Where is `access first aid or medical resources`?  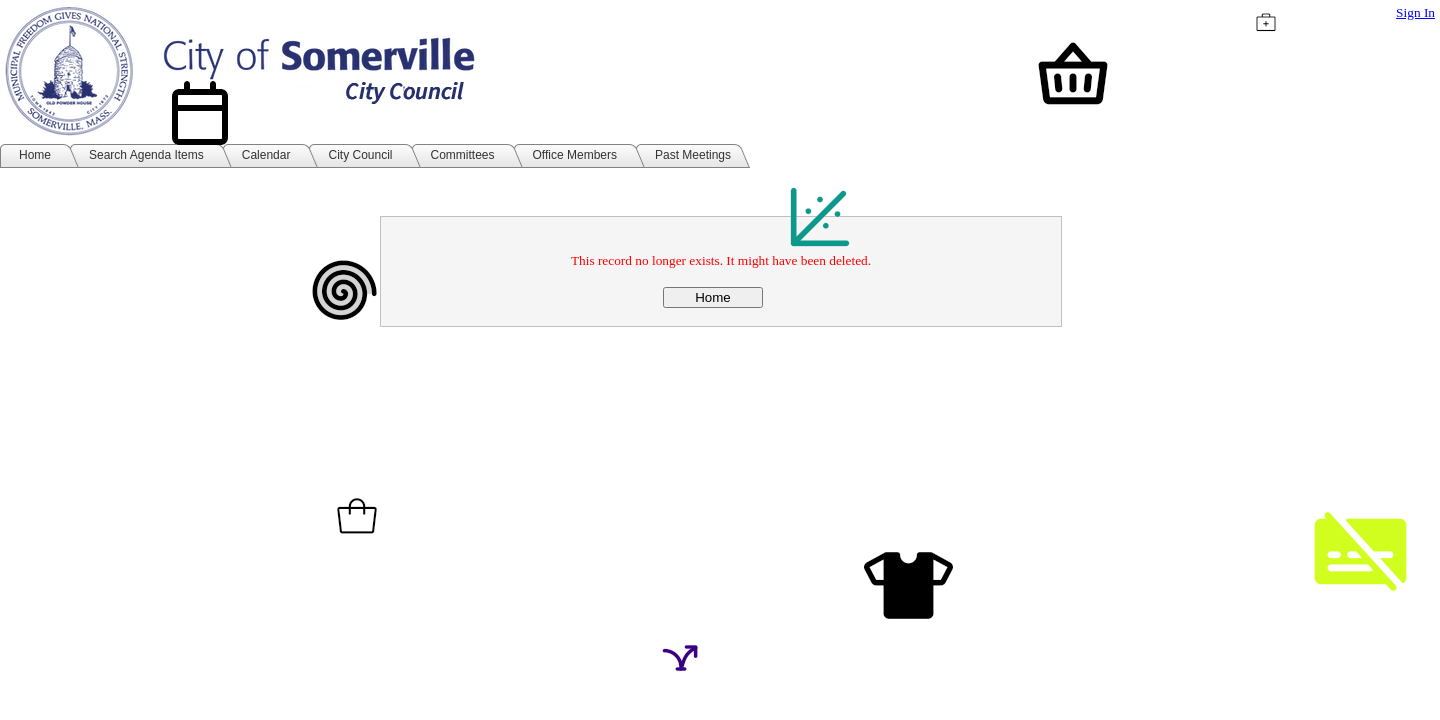 access first aid or medical resources is located at coordinates (1266, 23).